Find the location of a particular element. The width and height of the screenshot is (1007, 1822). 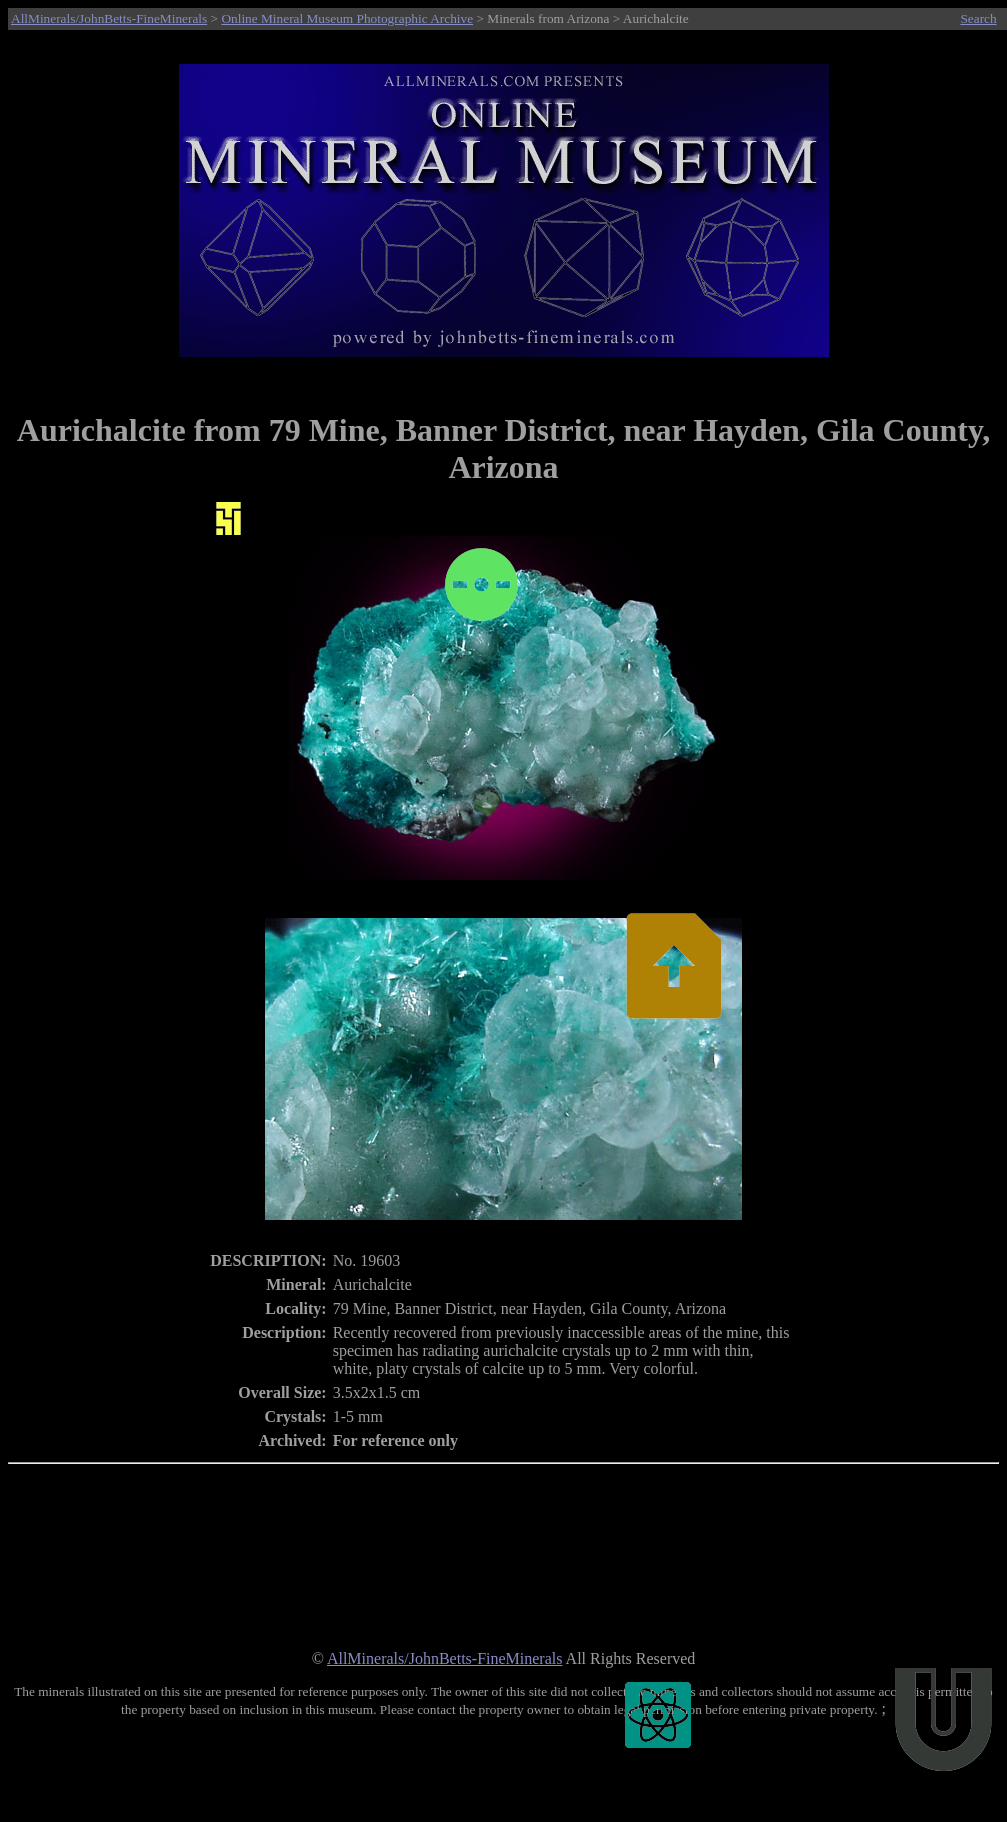

upload a file or document is located at coordinates (674, 966).